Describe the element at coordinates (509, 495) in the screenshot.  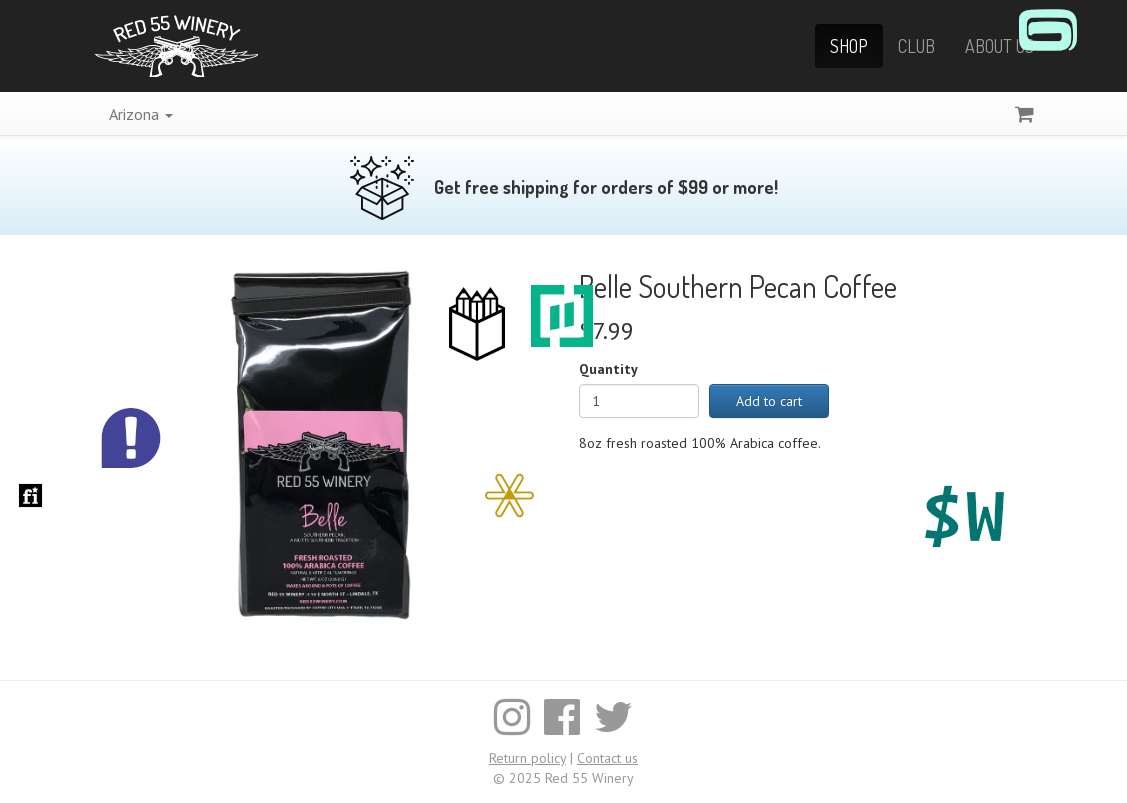
I see `open google authenticator app` at that location.